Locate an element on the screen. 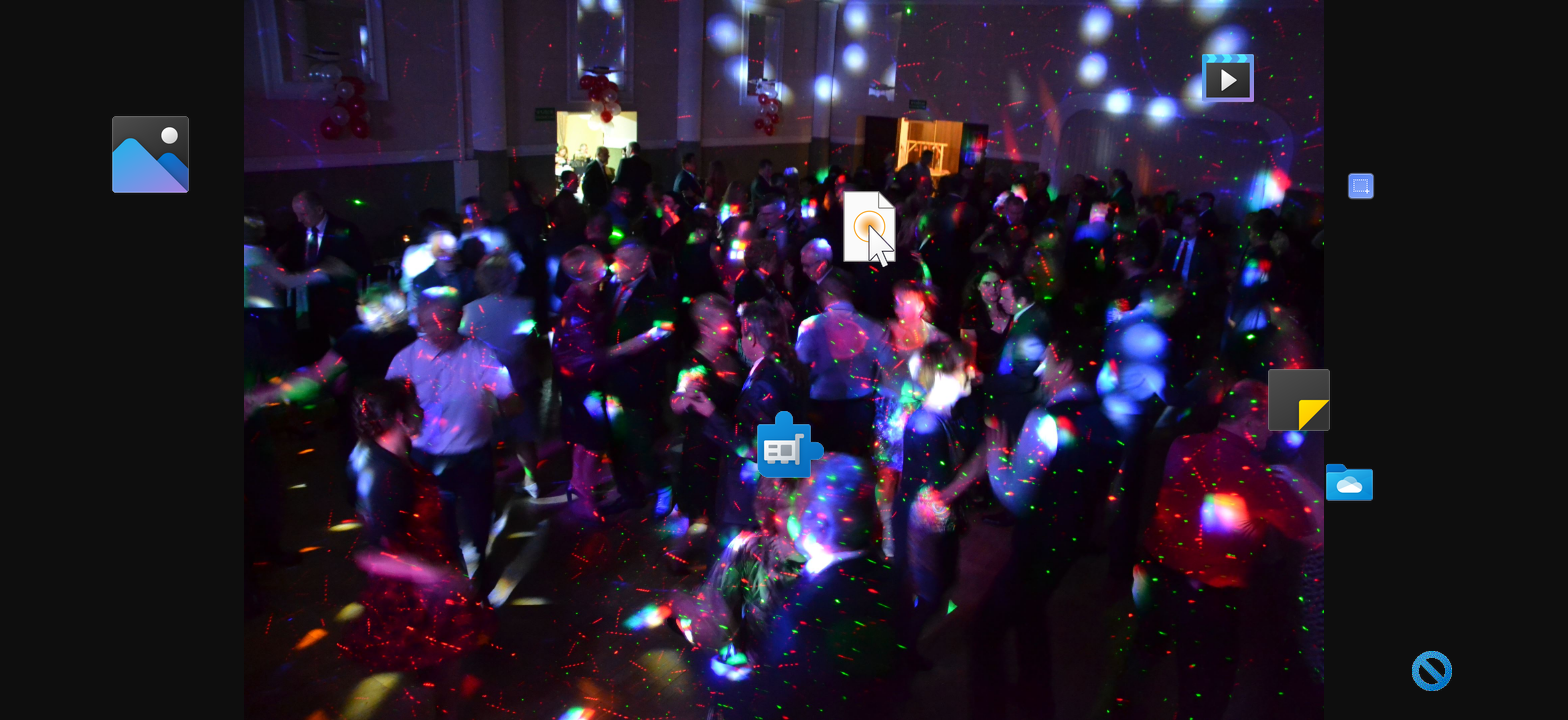 Image resolution: width=1568 pixels, height=720 pixels. indicates access denied or permission blocked is located at coordinates (1432, 671).